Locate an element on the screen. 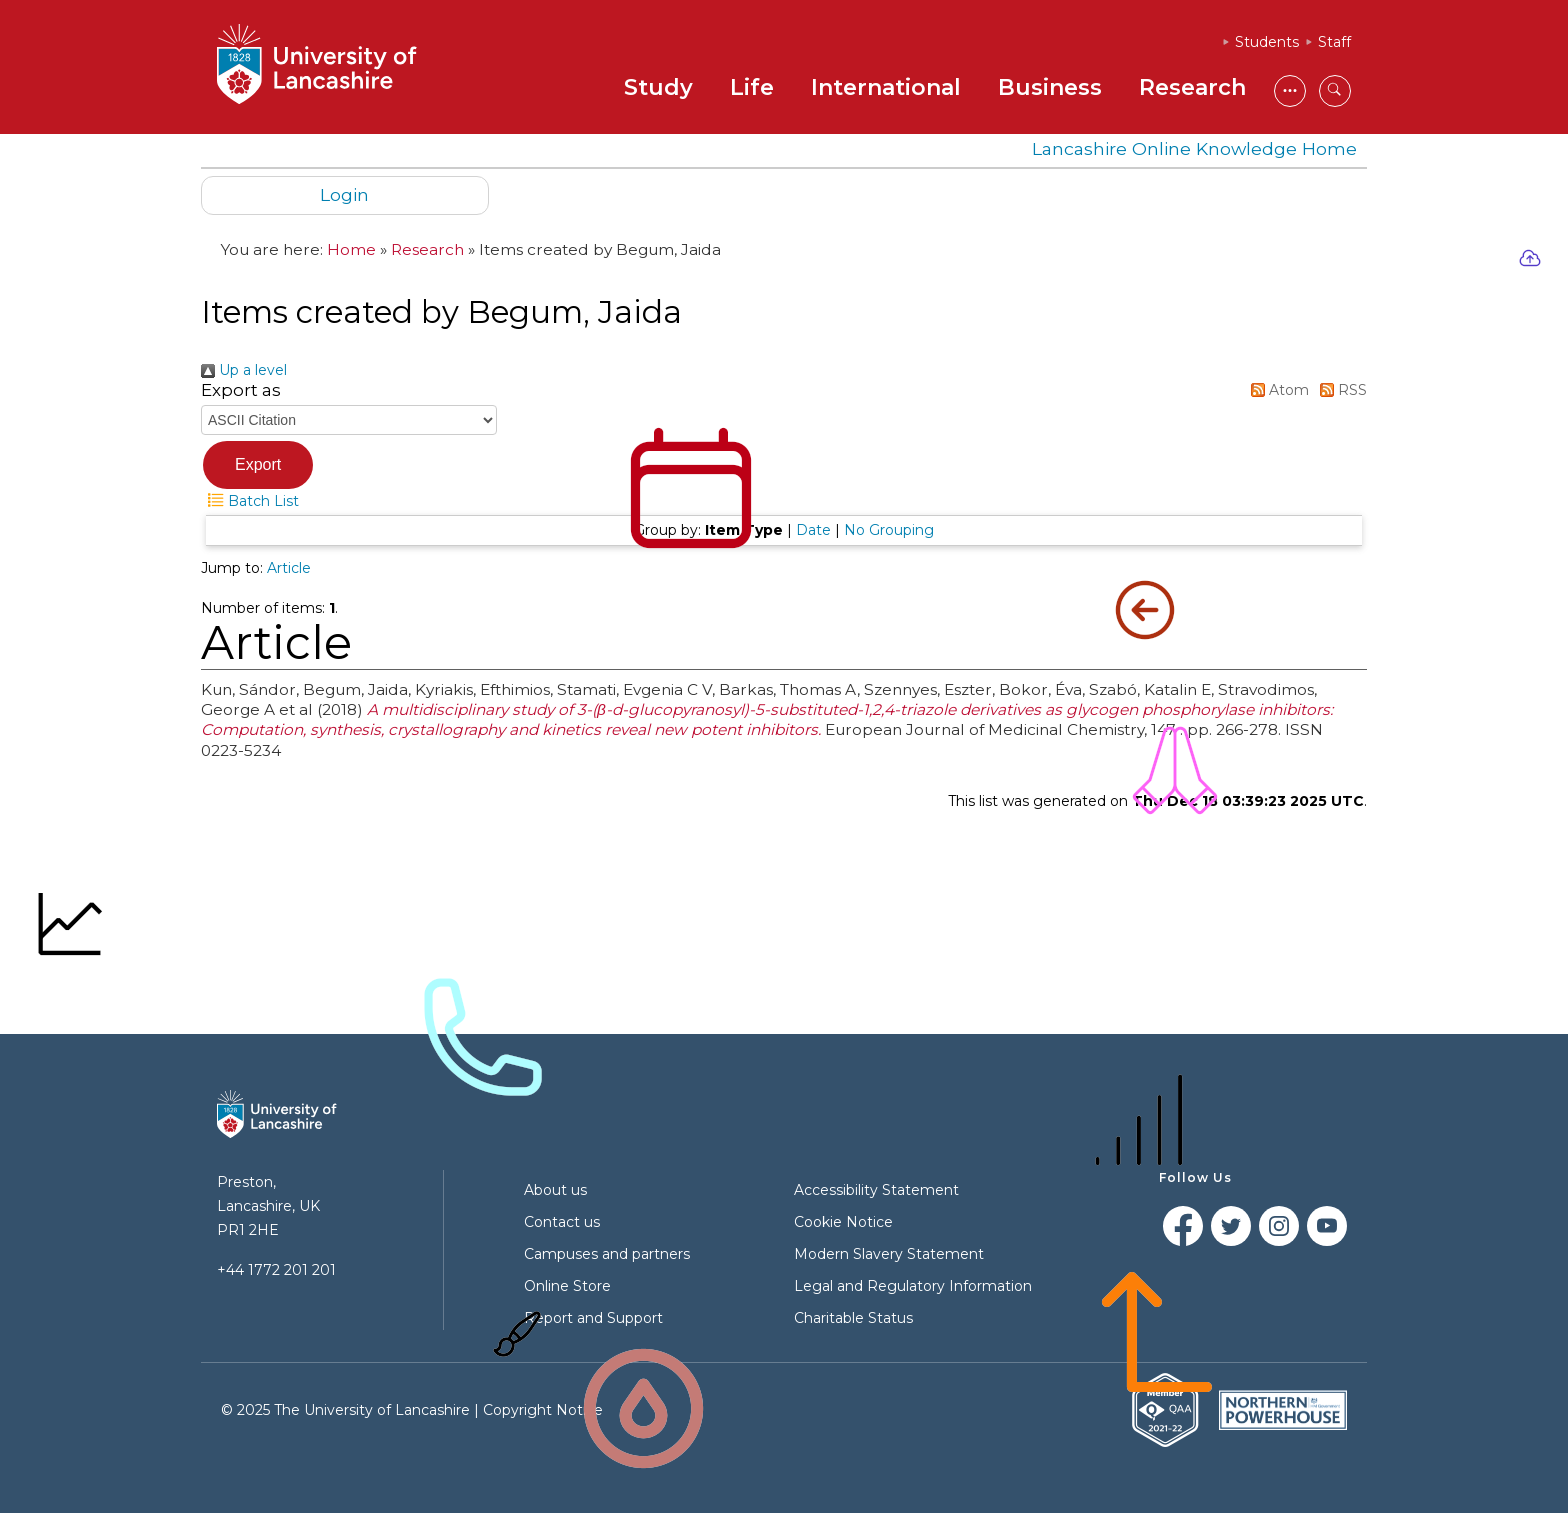  view calendar or schedule is located at coordinates (691, 488).